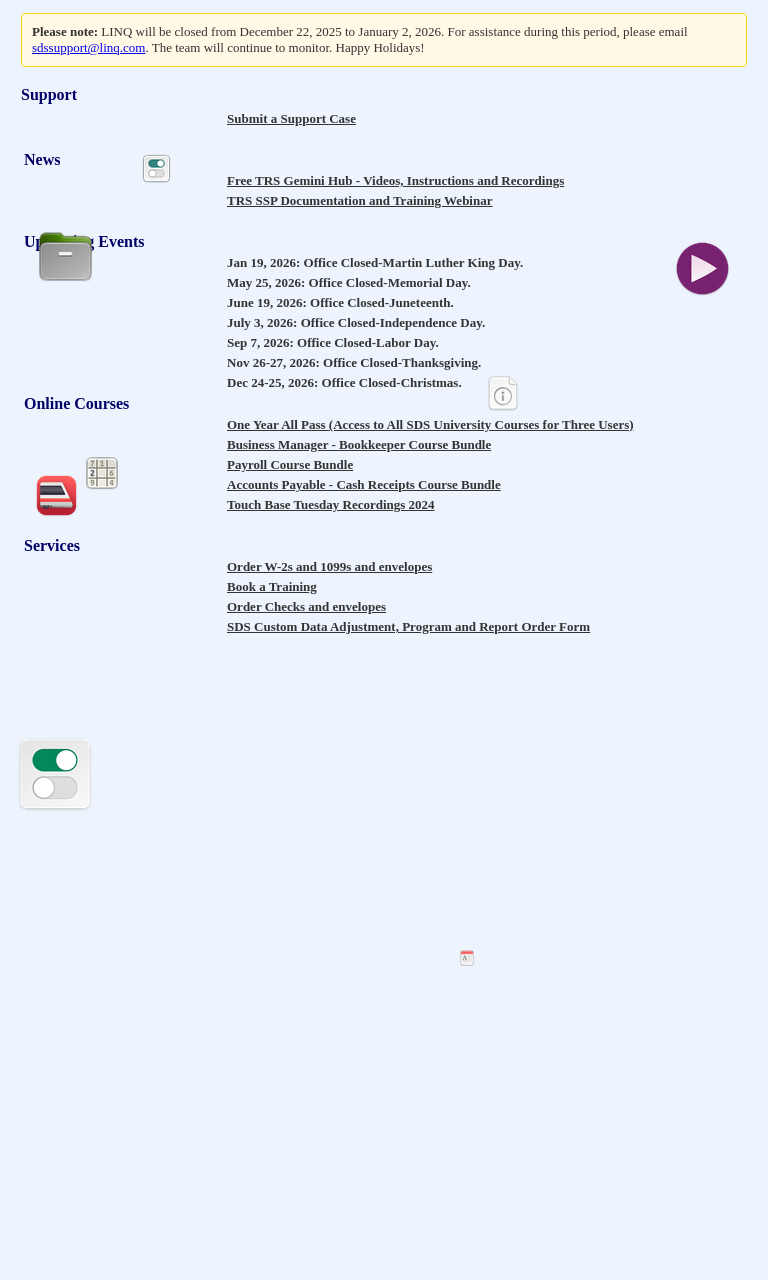 The image size is (768, 1280). What do you see at coordinates (702, 268) in the screenshot?
I see `indicates video content or media files` at bounding box center [702, 268].